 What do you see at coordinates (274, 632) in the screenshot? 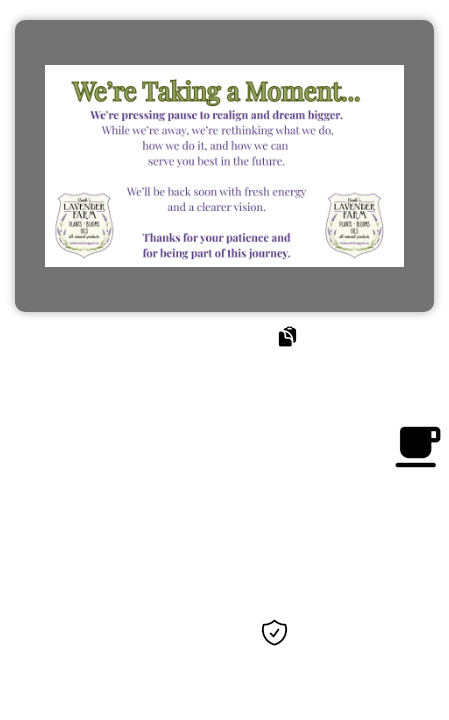
I see `indicates verified security or protection status` at bounding box center [274, 632].